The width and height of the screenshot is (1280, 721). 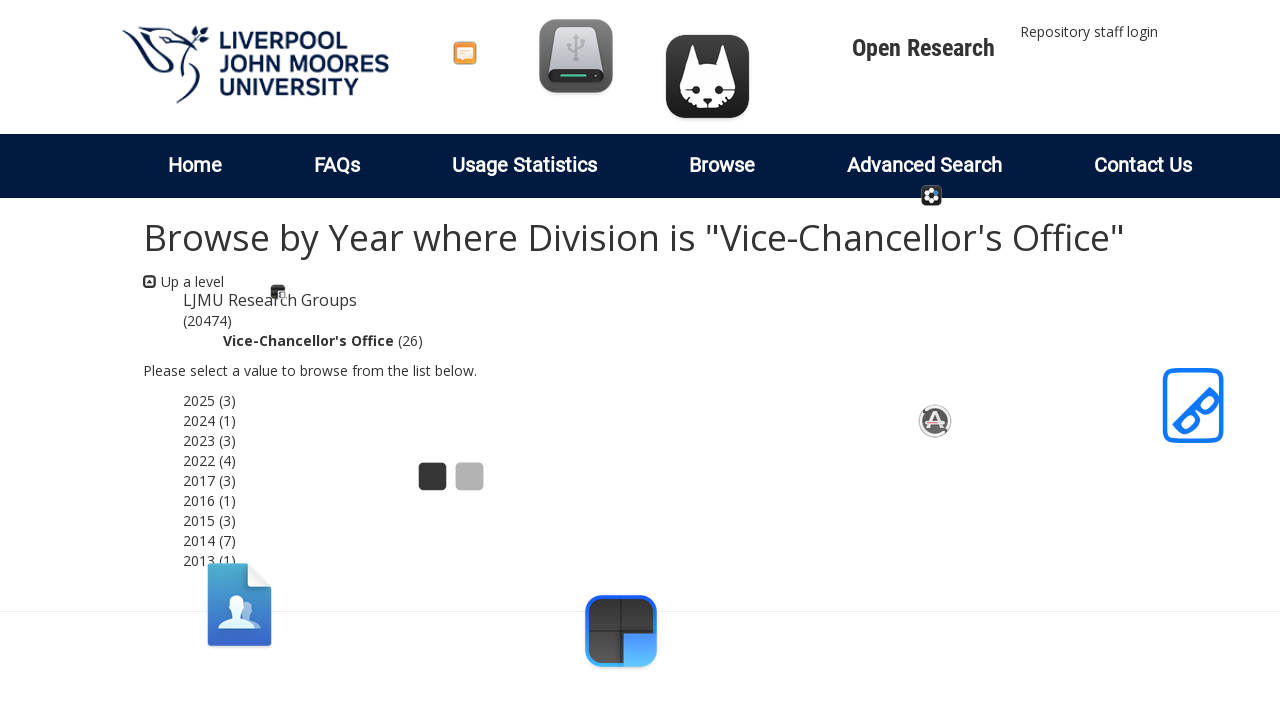 What do you see at coordinates (576, 56) in the screenshot?
I see `create a bootable USB drive` at bounding box center [576, 56].